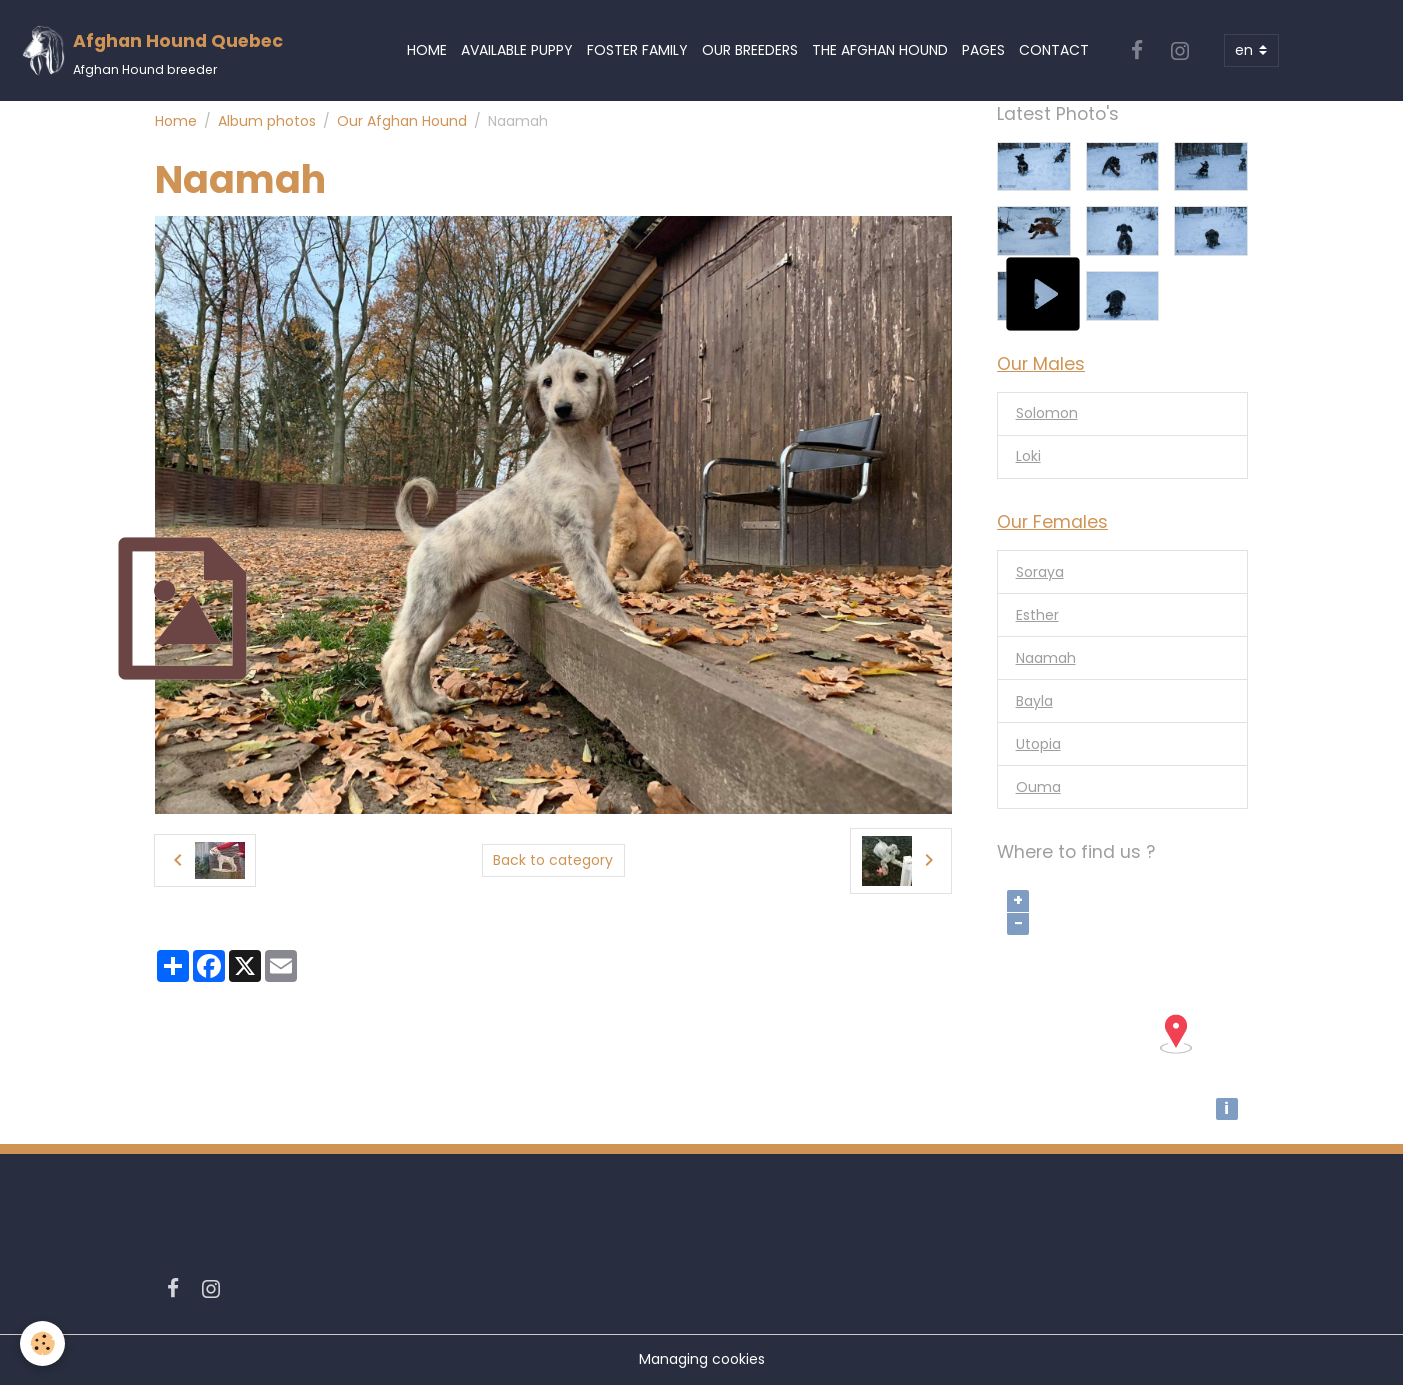 The image size is (1403, 1385). What do you see at coordinates (182, 608) in the screenshot?
I see `view image file` at bounding box center [182, 608].